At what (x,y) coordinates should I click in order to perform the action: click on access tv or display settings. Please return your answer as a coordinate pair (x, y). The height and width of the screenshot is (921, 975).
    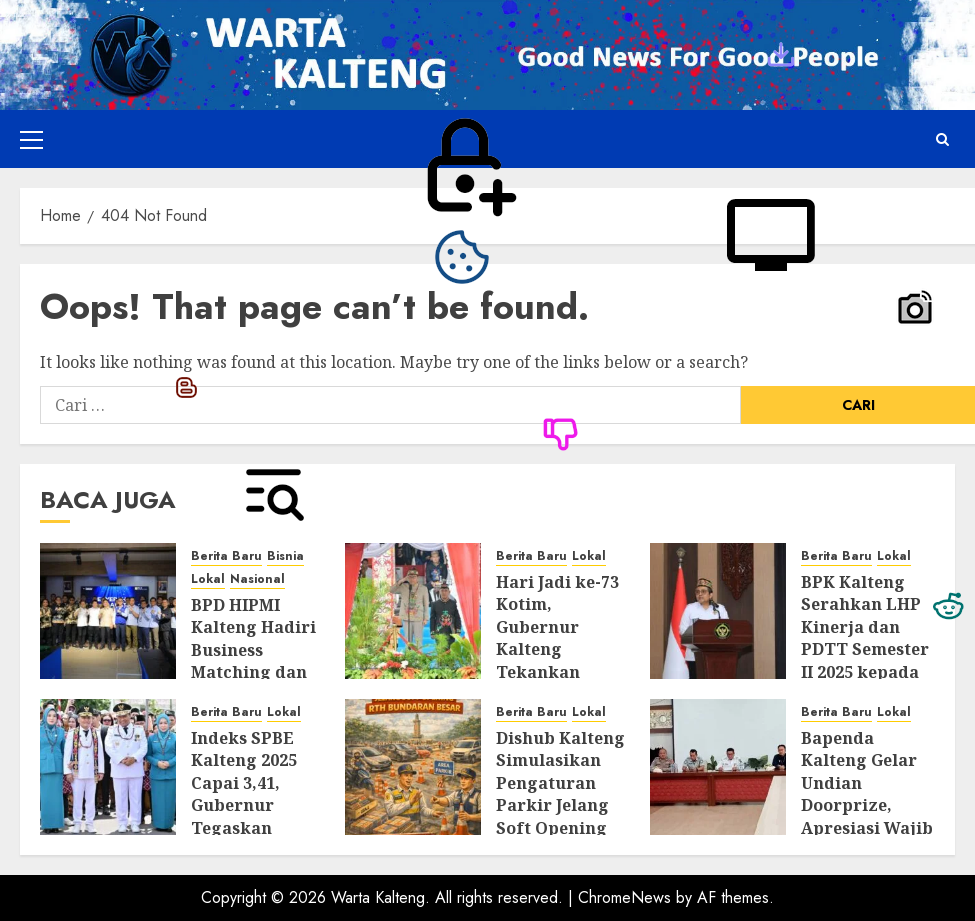
    Looking at the image, I should click on (771, 235).